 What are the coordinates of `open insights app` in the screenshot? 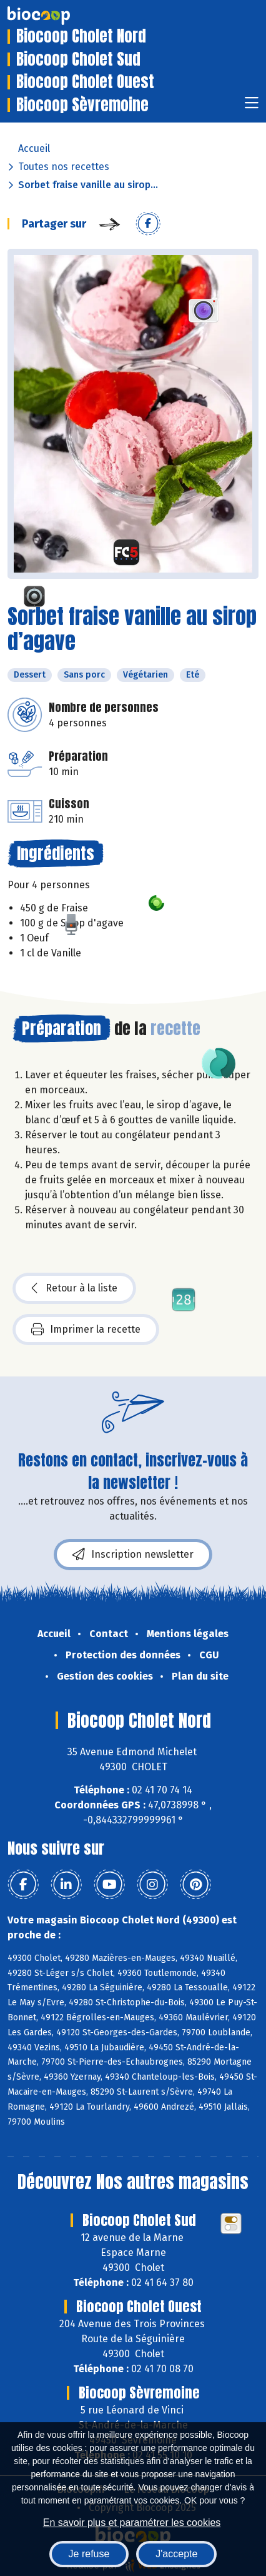 It's located at (156, 903).